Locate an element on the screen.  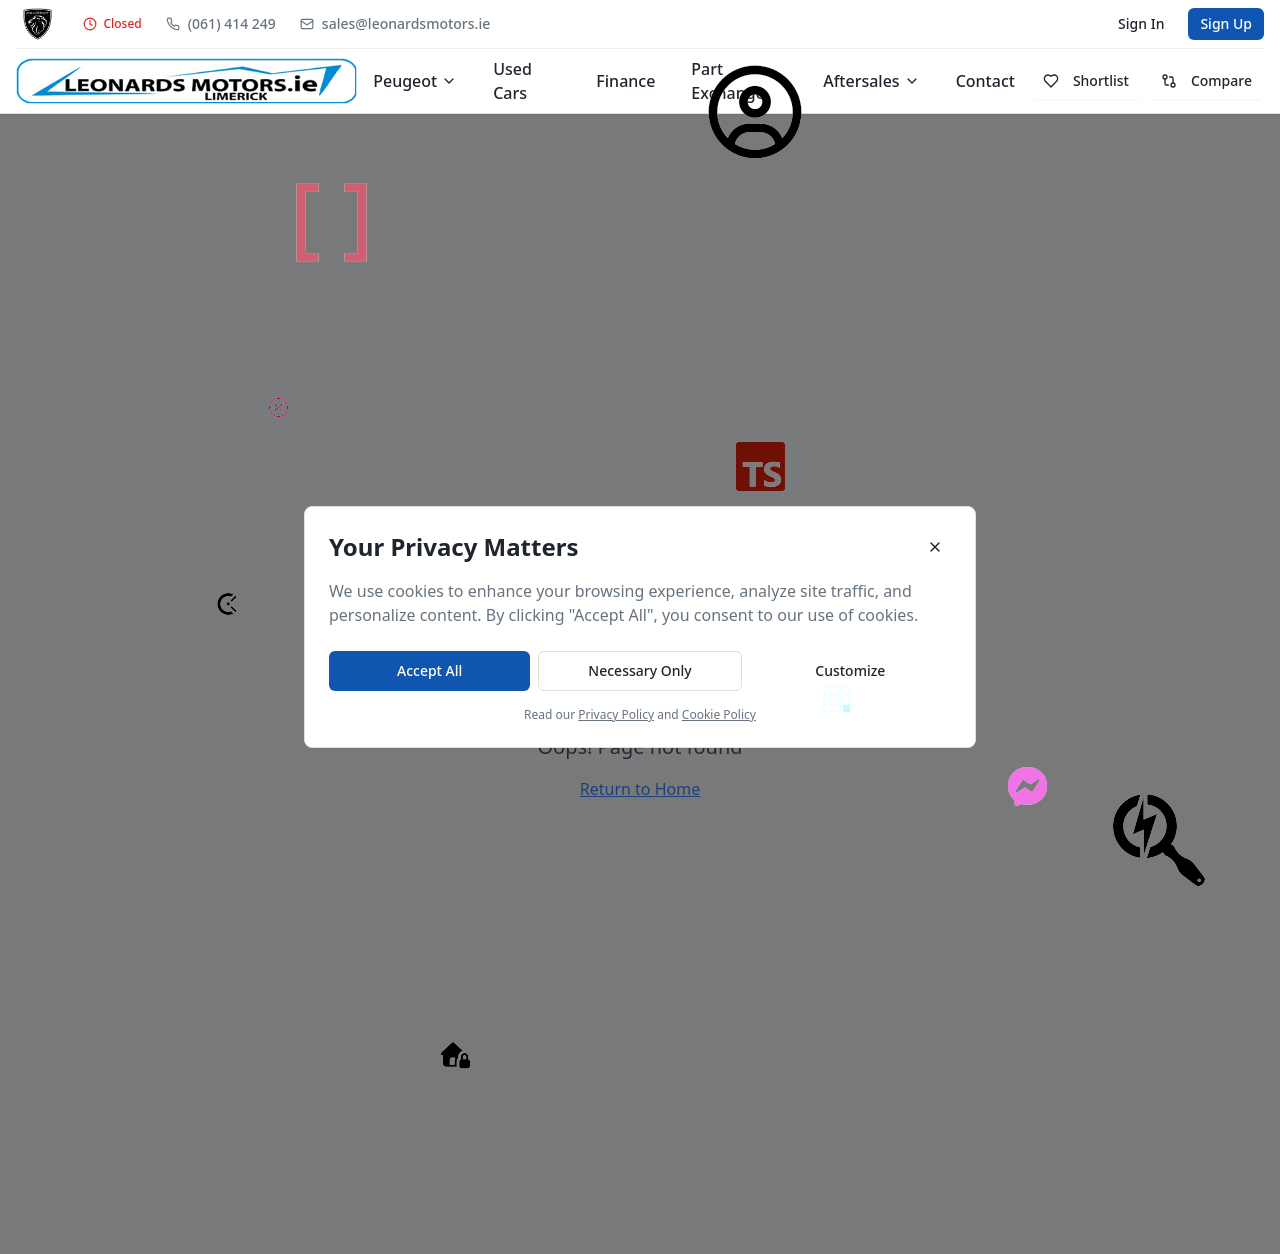
searchengin logo is located at coordinates (1159, 839).